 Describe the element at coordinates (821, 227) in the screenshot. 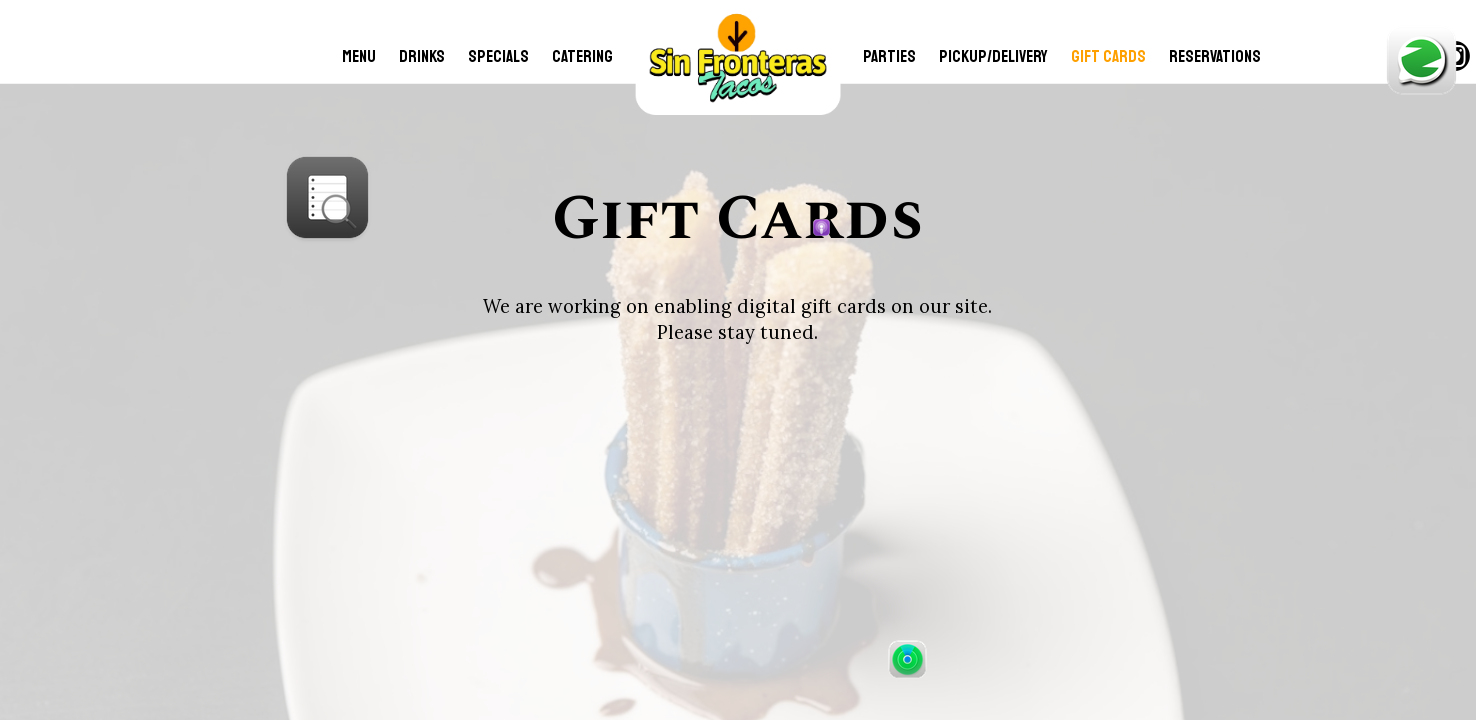

I see `open the podcasts app` at that location.